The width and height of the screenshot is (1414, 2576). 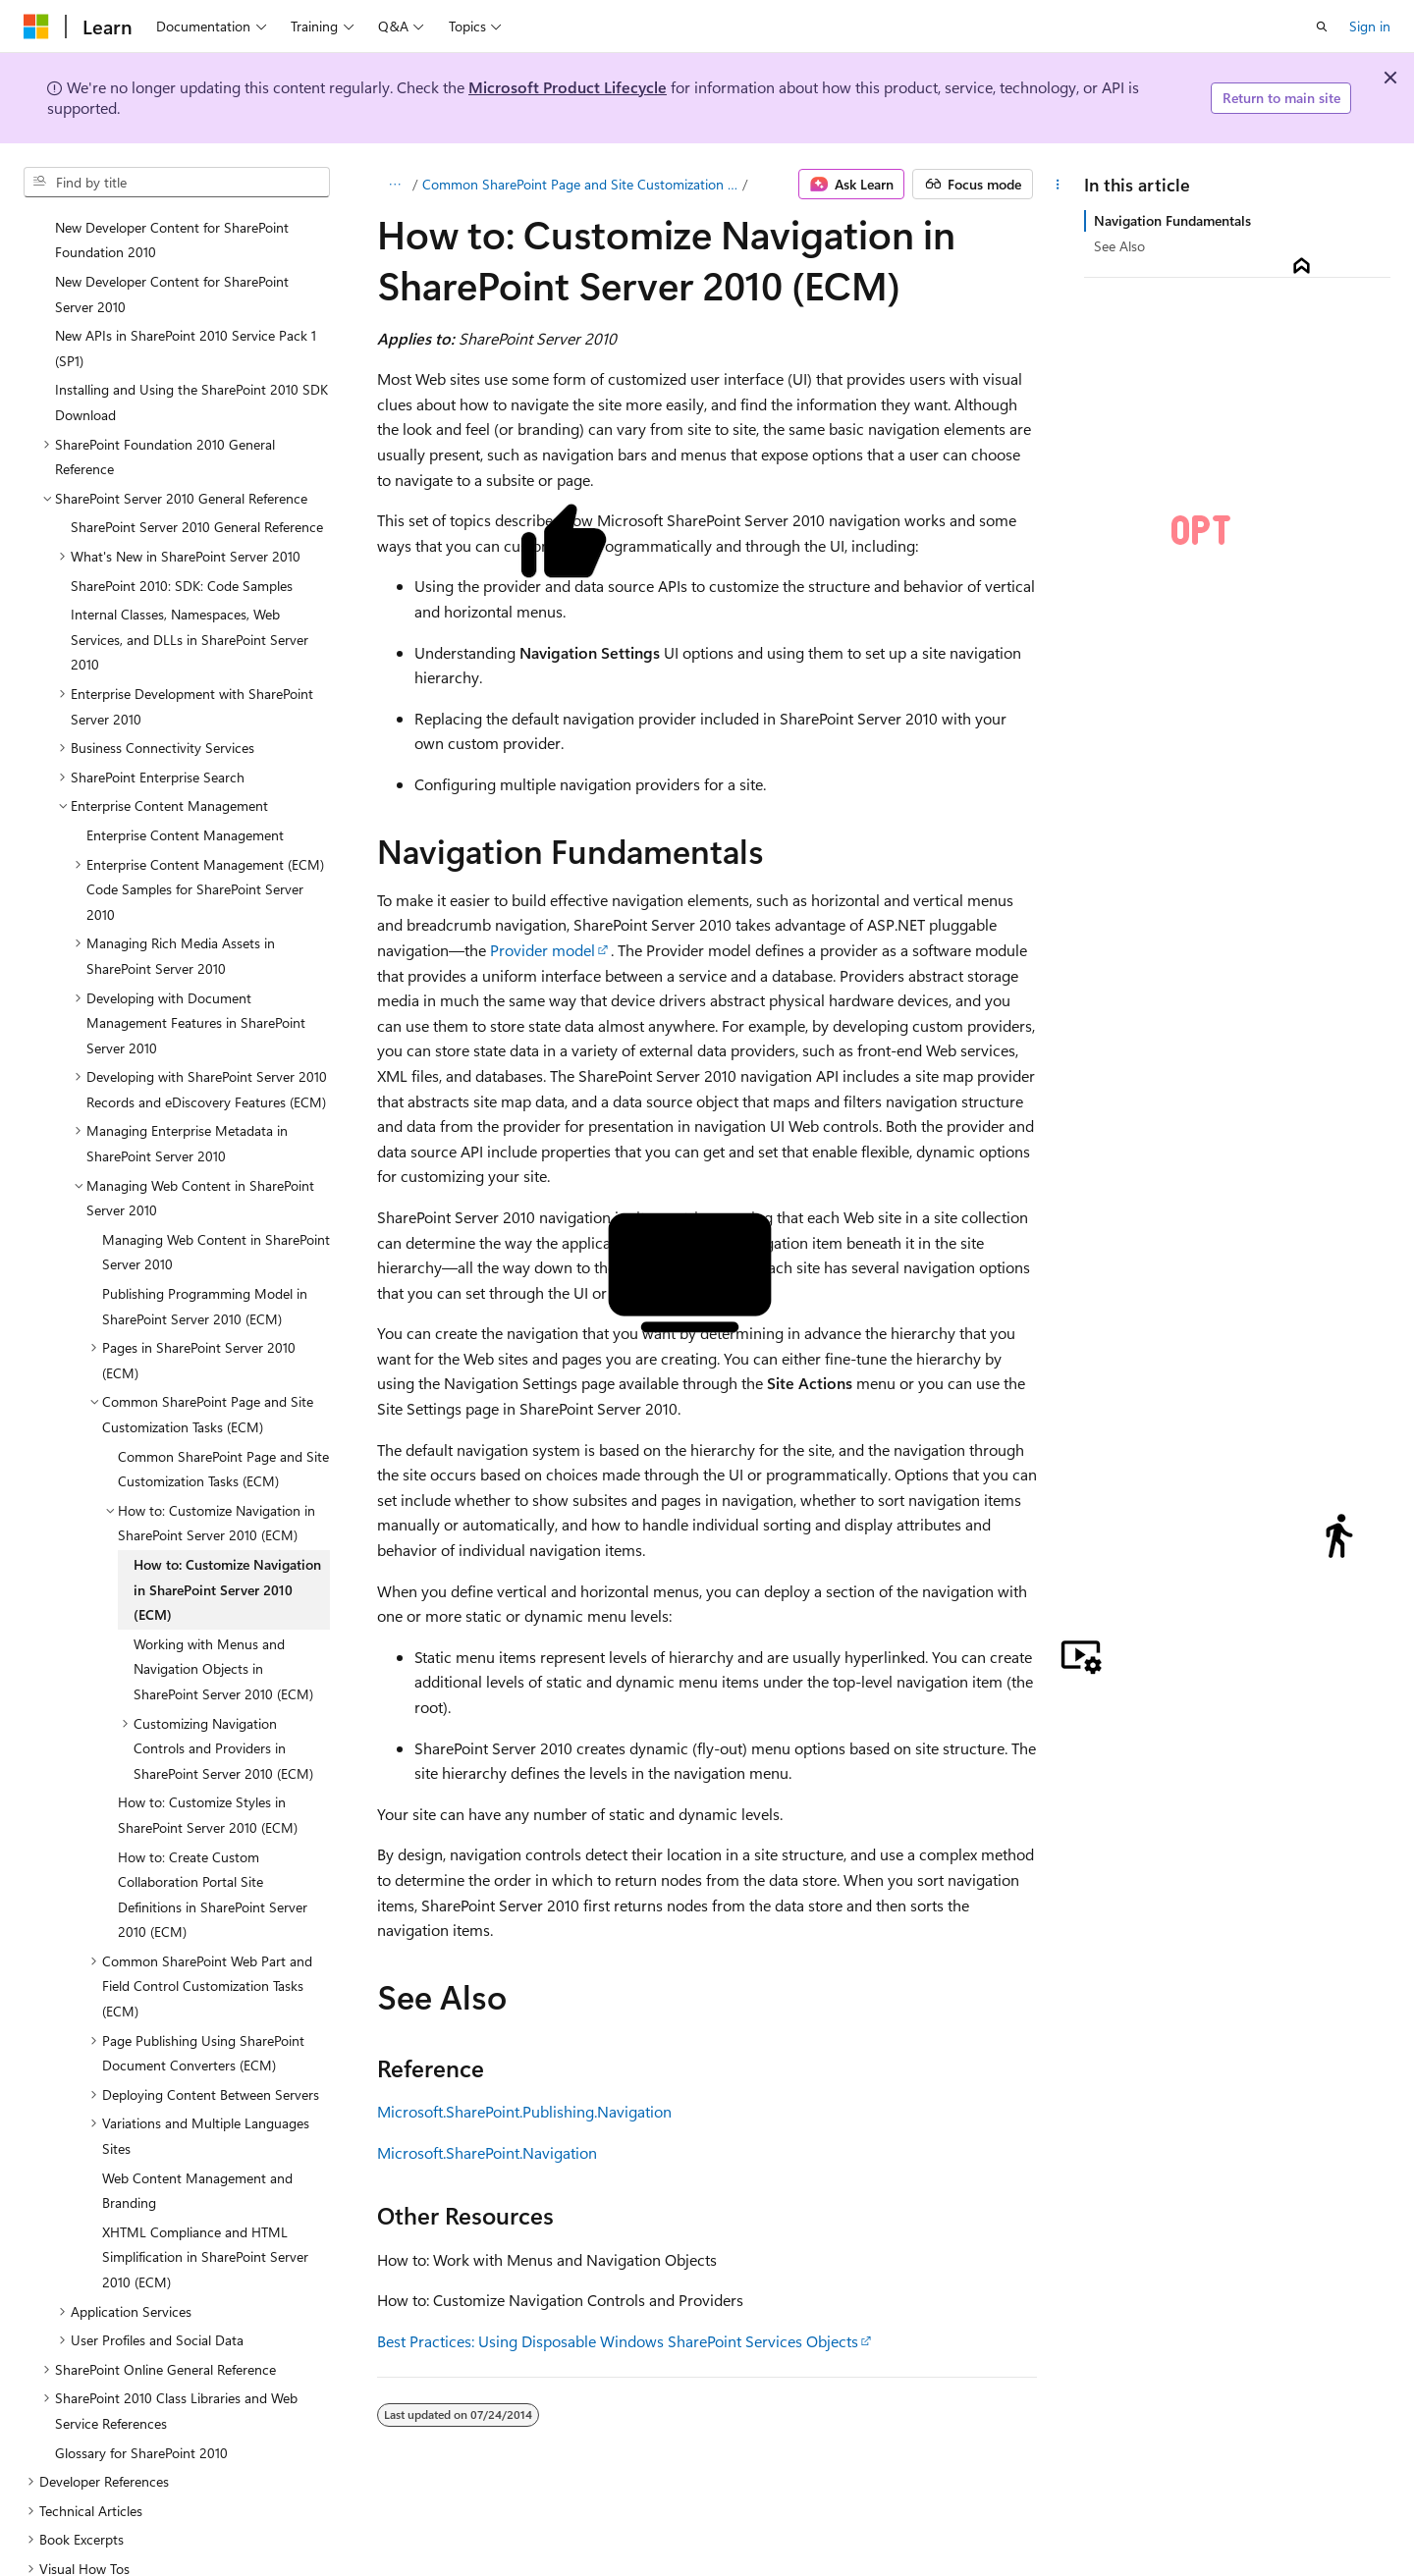 I want to click on send an HTTP OPTIONS request, so click(x=1201, y=530).